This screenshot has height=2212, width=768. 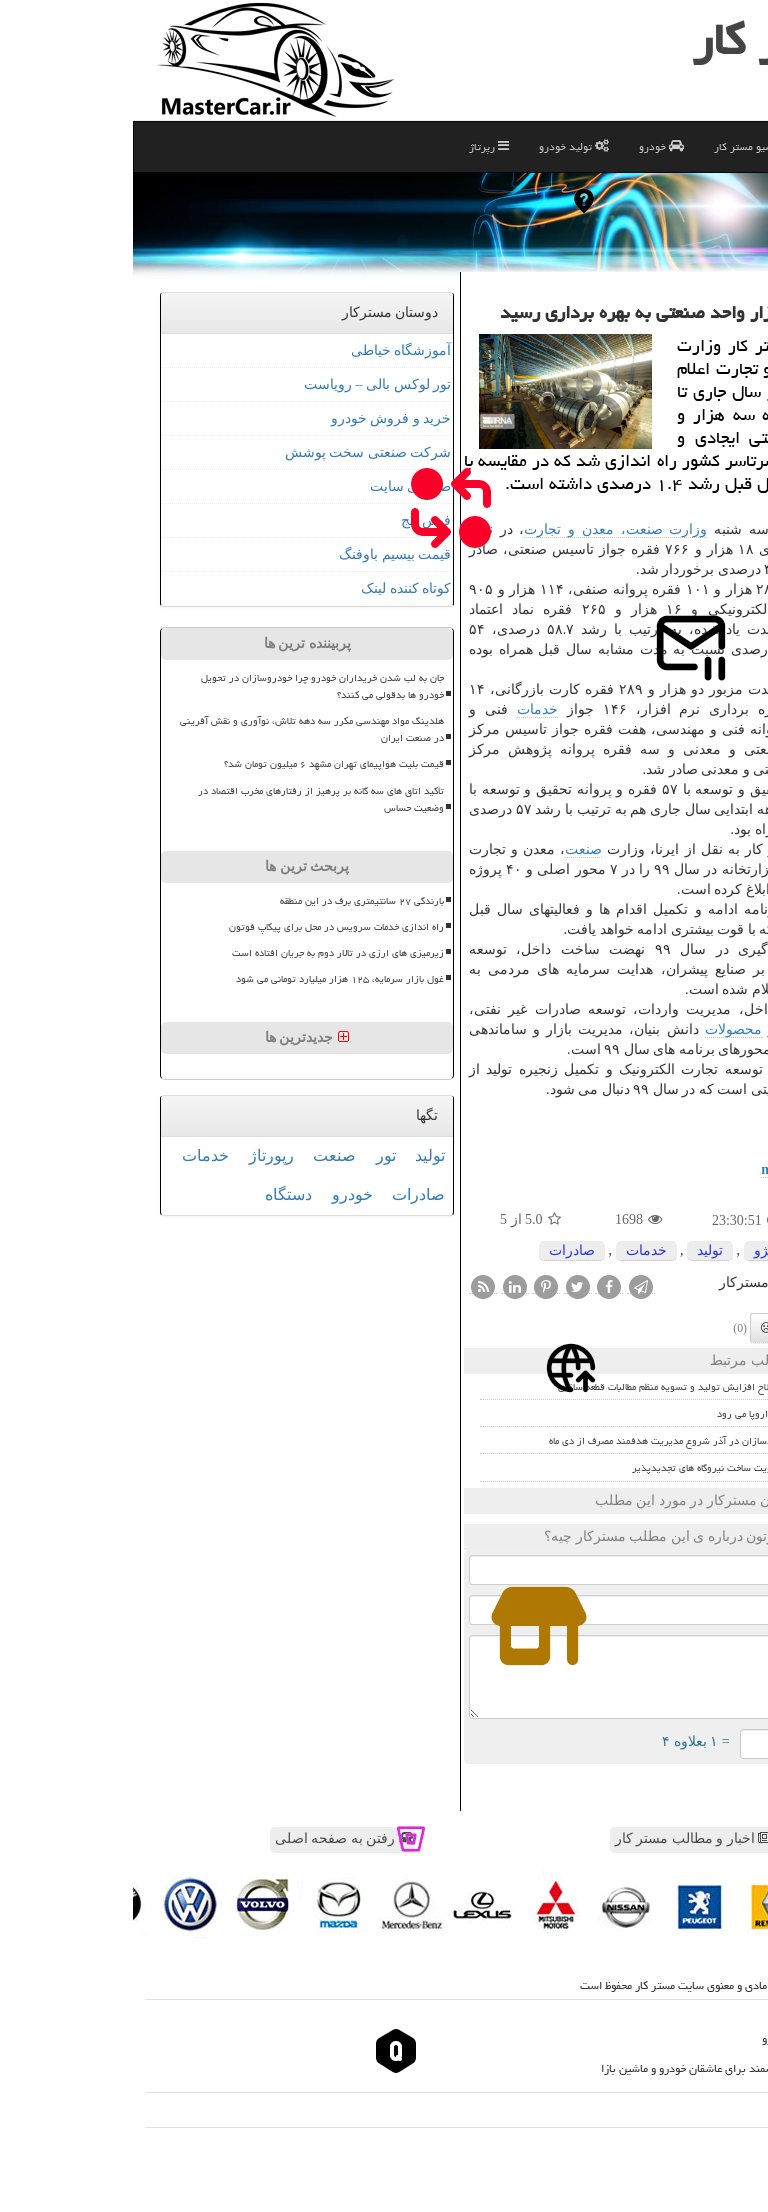 What do you see at coordinates (691, 643) in the screenshot?
I see `pause email notifications` at bounding box center [691, 643].